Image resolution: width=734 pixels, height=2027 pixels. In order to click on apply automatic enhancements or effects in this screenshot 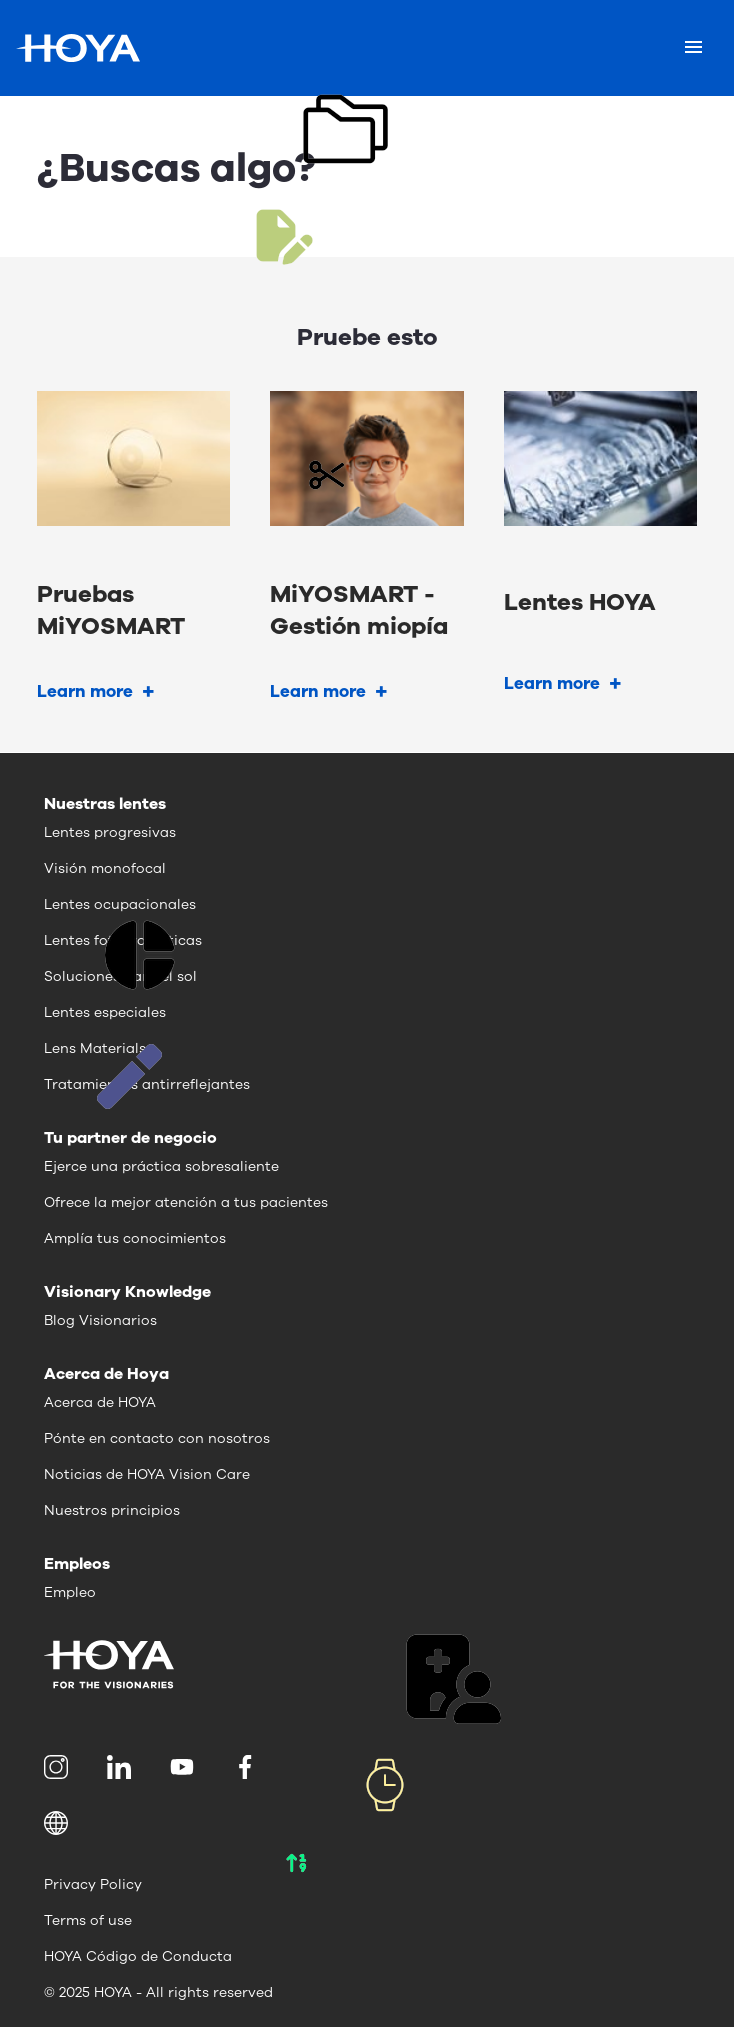, I will do `click(129, 1076)`.